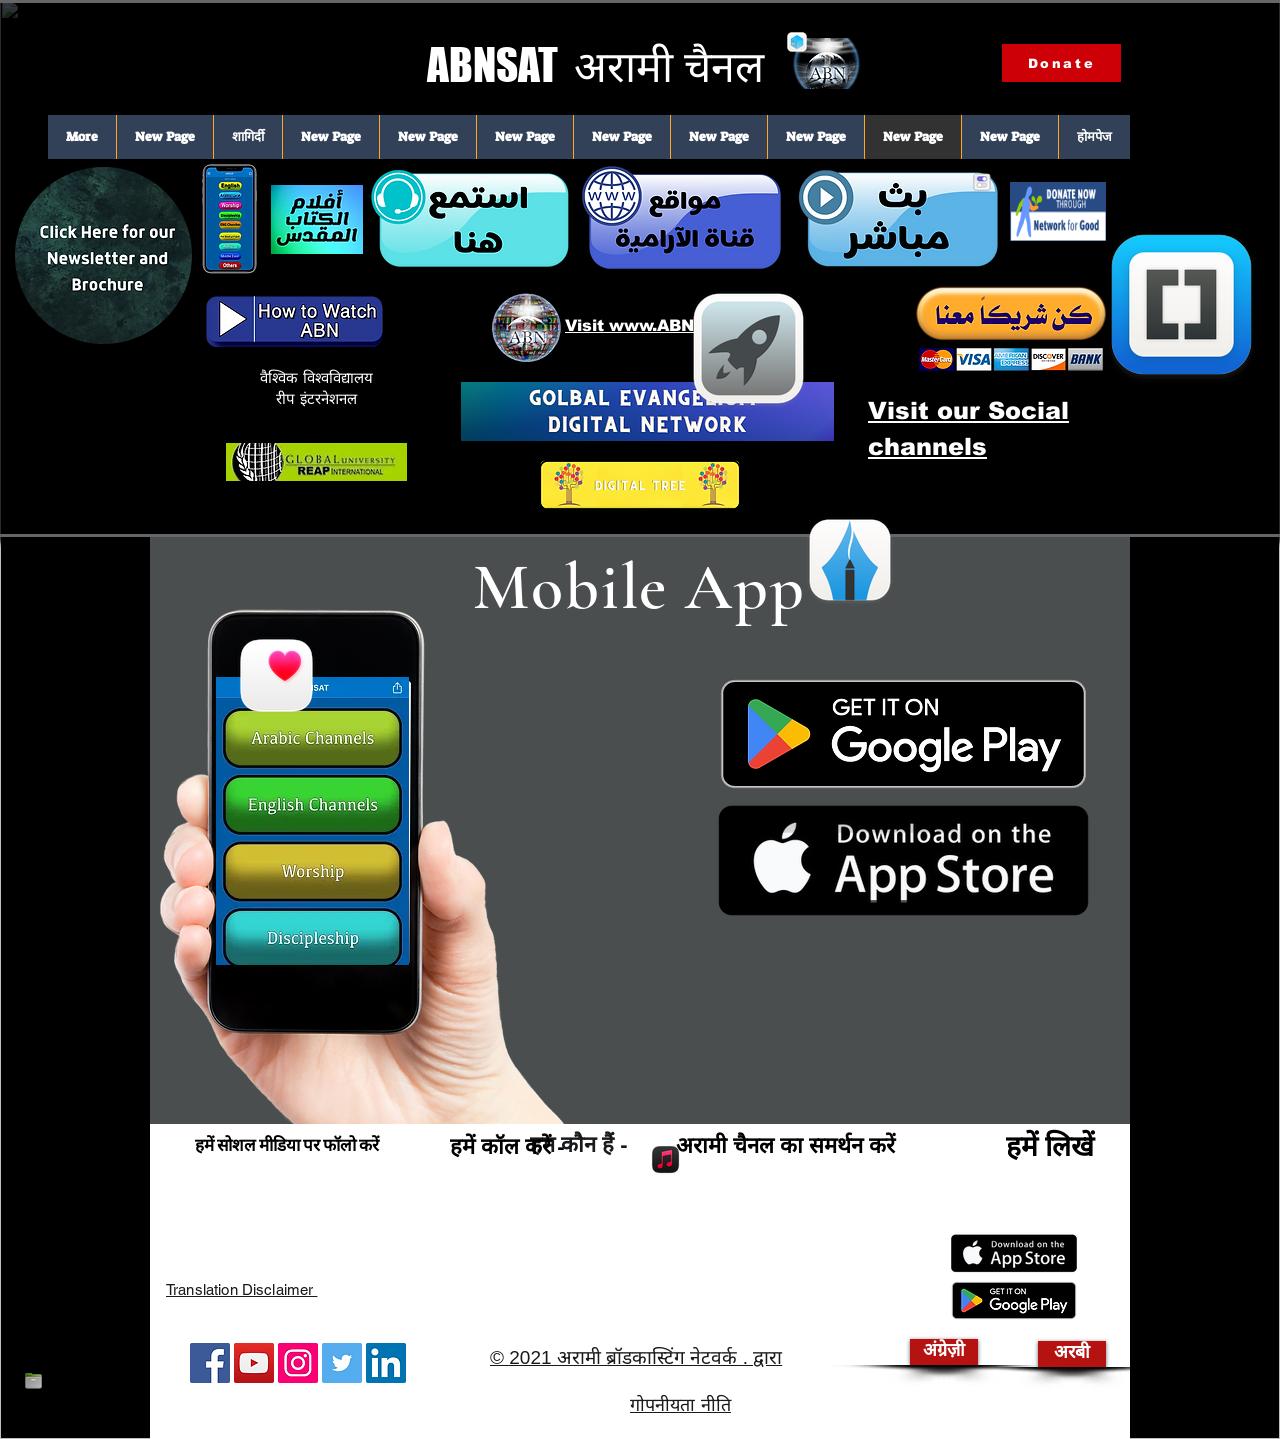 The width and height of the screenshot is (1280, 1439). Describe the element at coordinates (276, 675) in the screenshot. I see `open the Health app` at that location.